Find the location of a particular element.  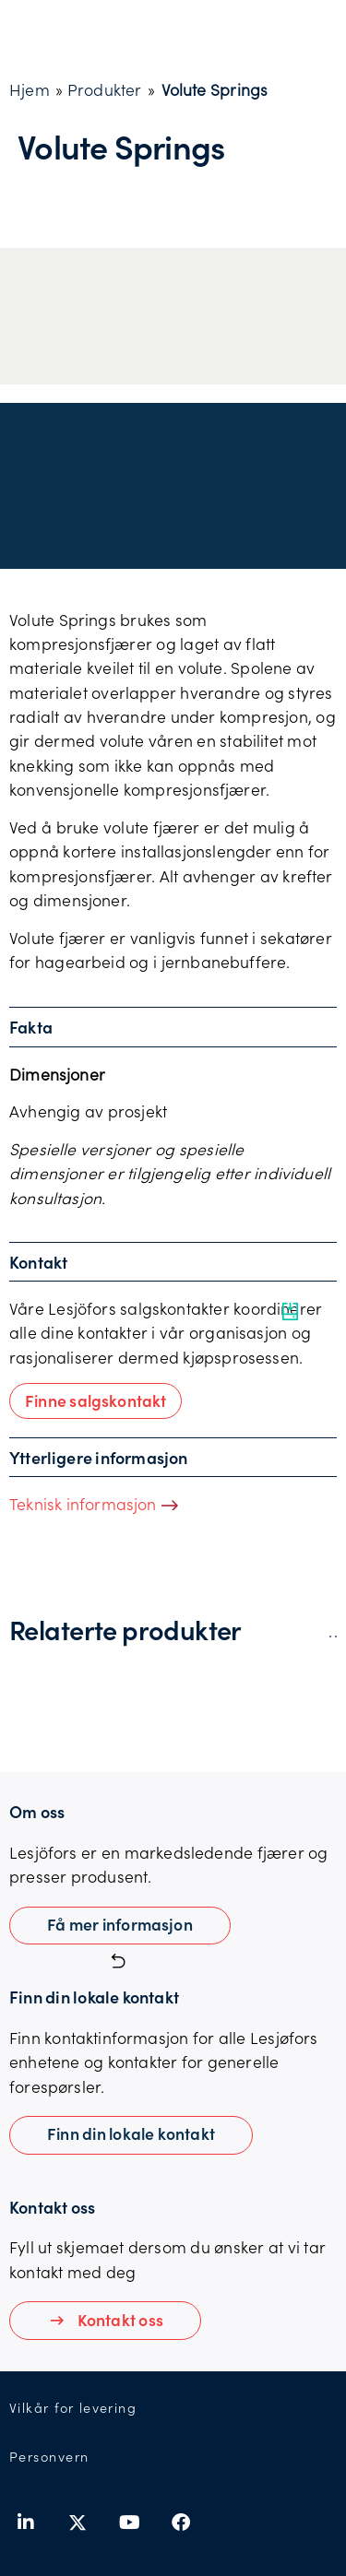

install an app or software is located at coordinates (290, 1311).